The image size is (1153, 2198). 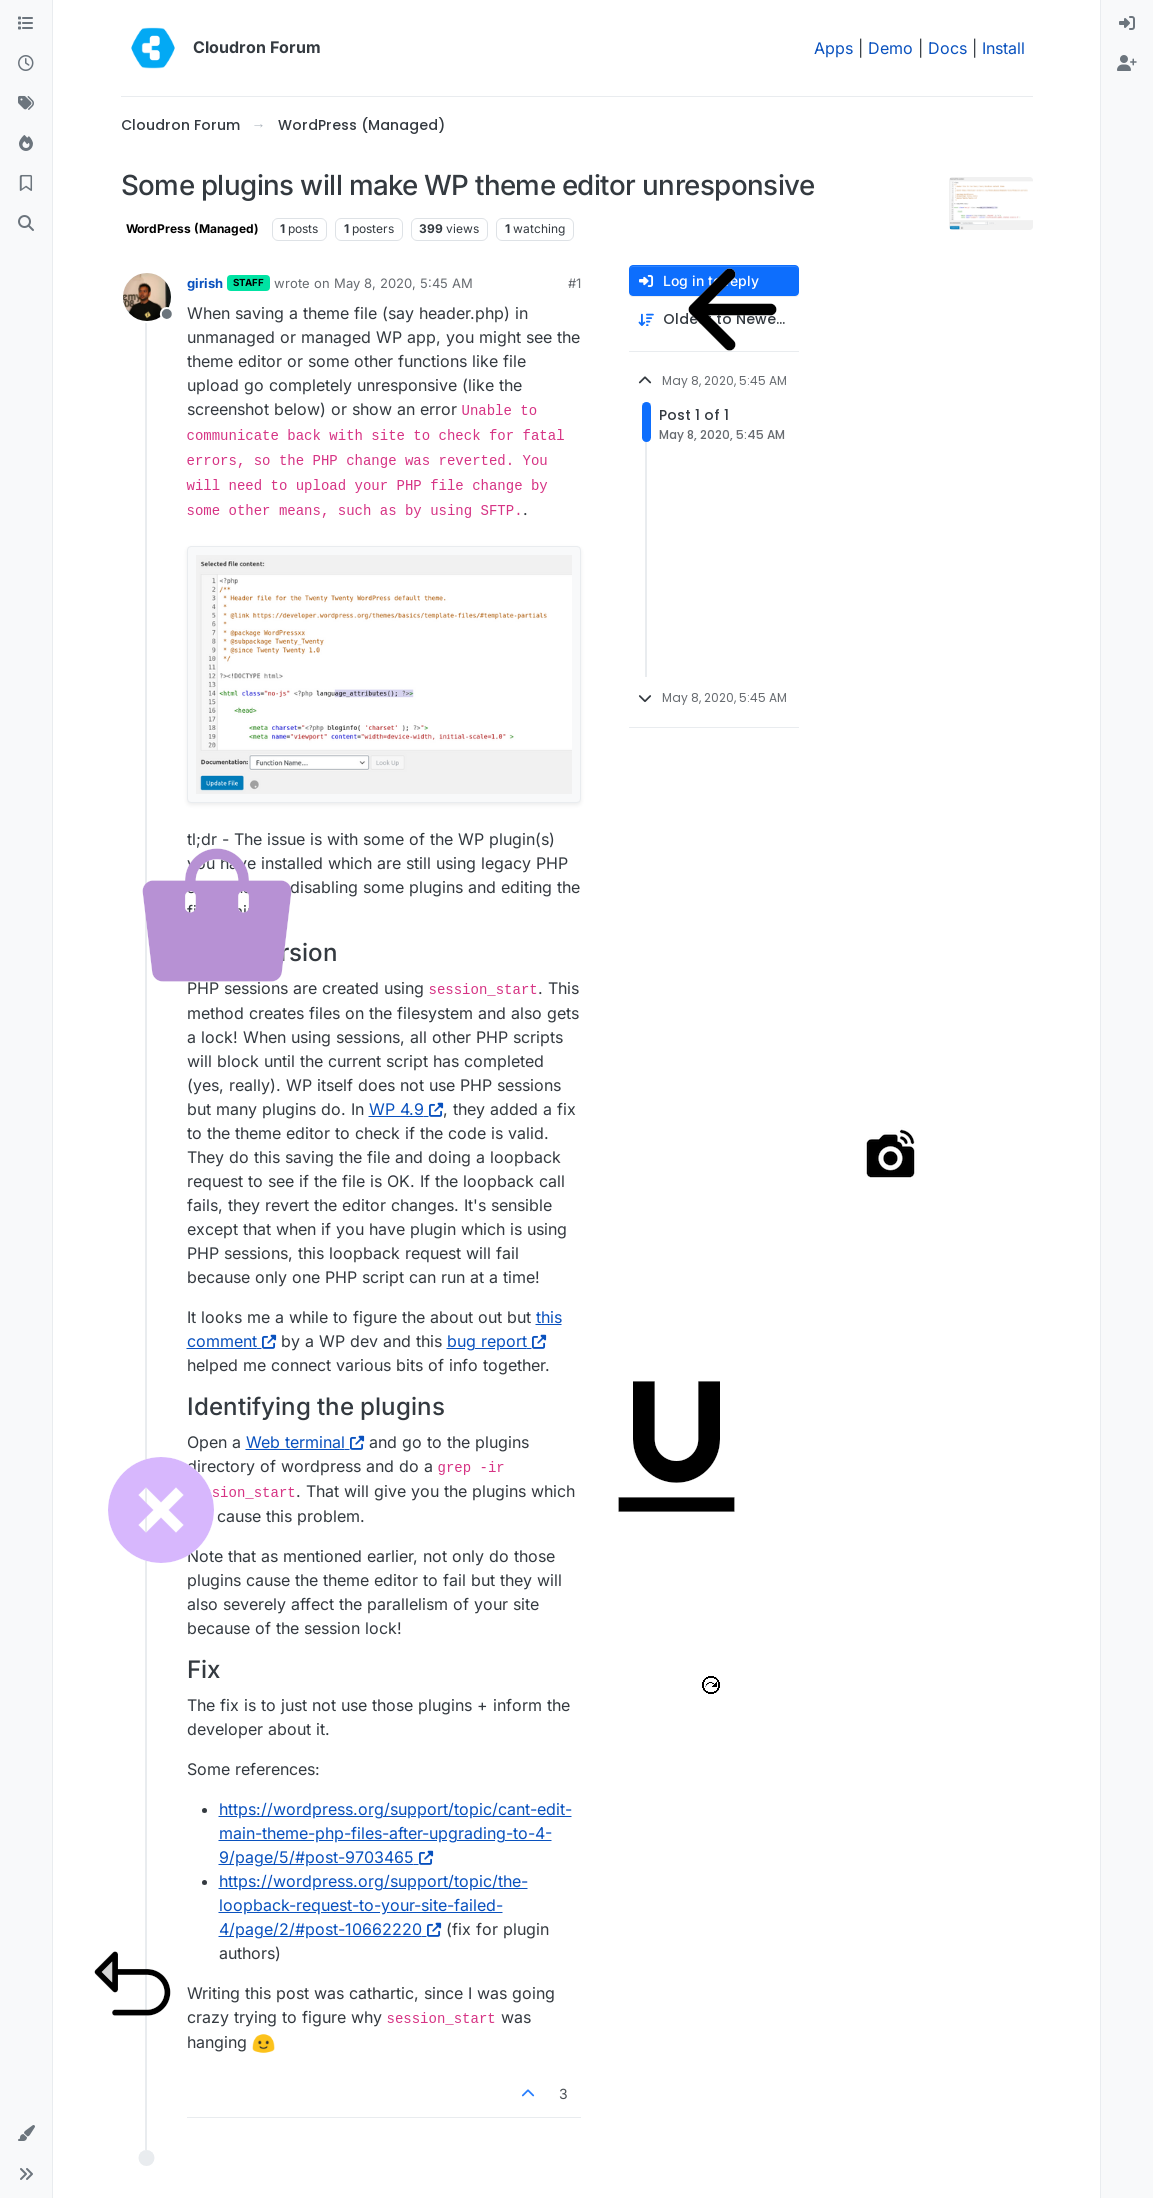 I want to click on skip to next scheduled item, so click(x=711, y=1685).